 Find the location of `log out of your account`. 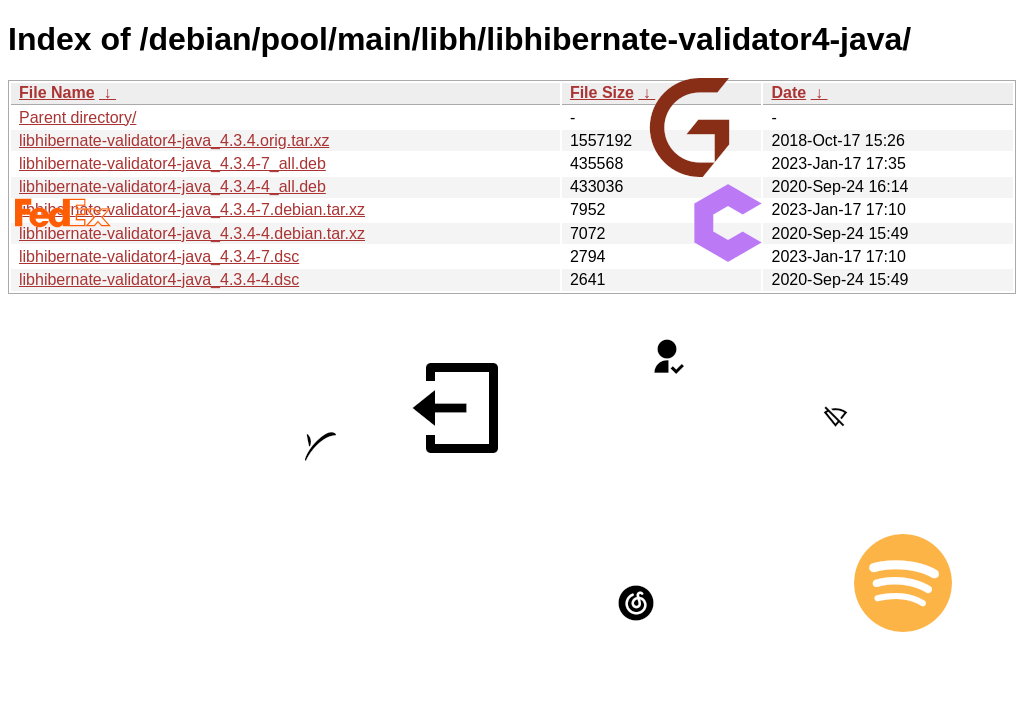

log out of your account is located at coordinates (462, 408).